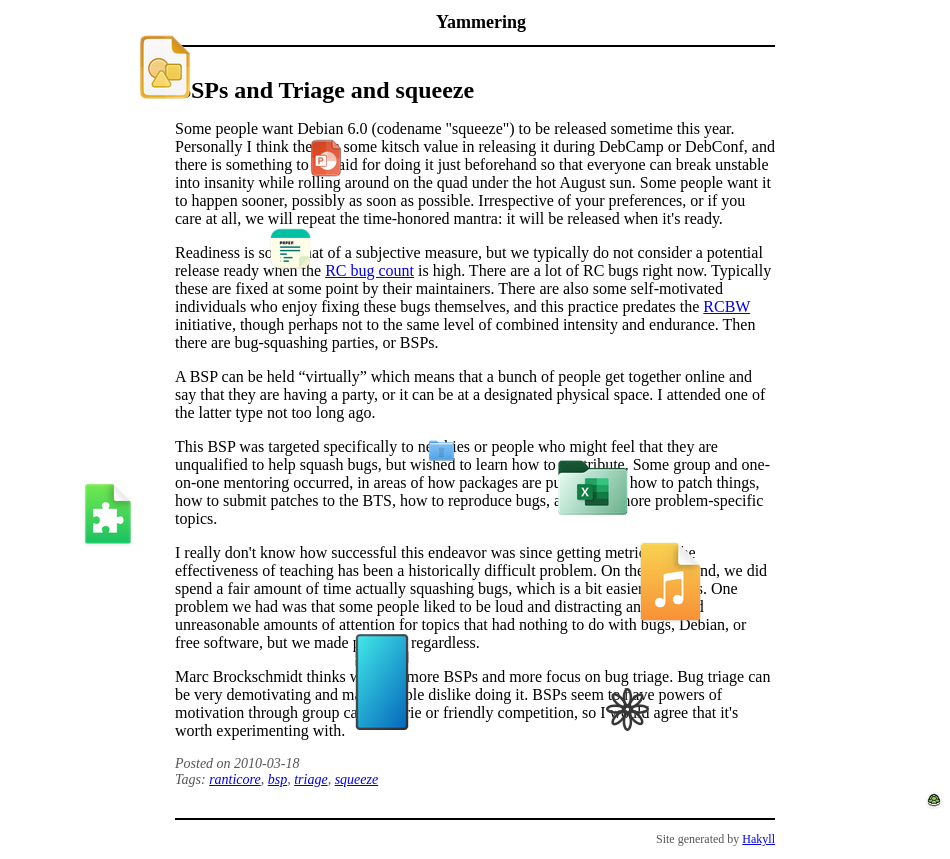 The image size is (950, 859). I want to click on open a vector graphics document, so click(165, 67).